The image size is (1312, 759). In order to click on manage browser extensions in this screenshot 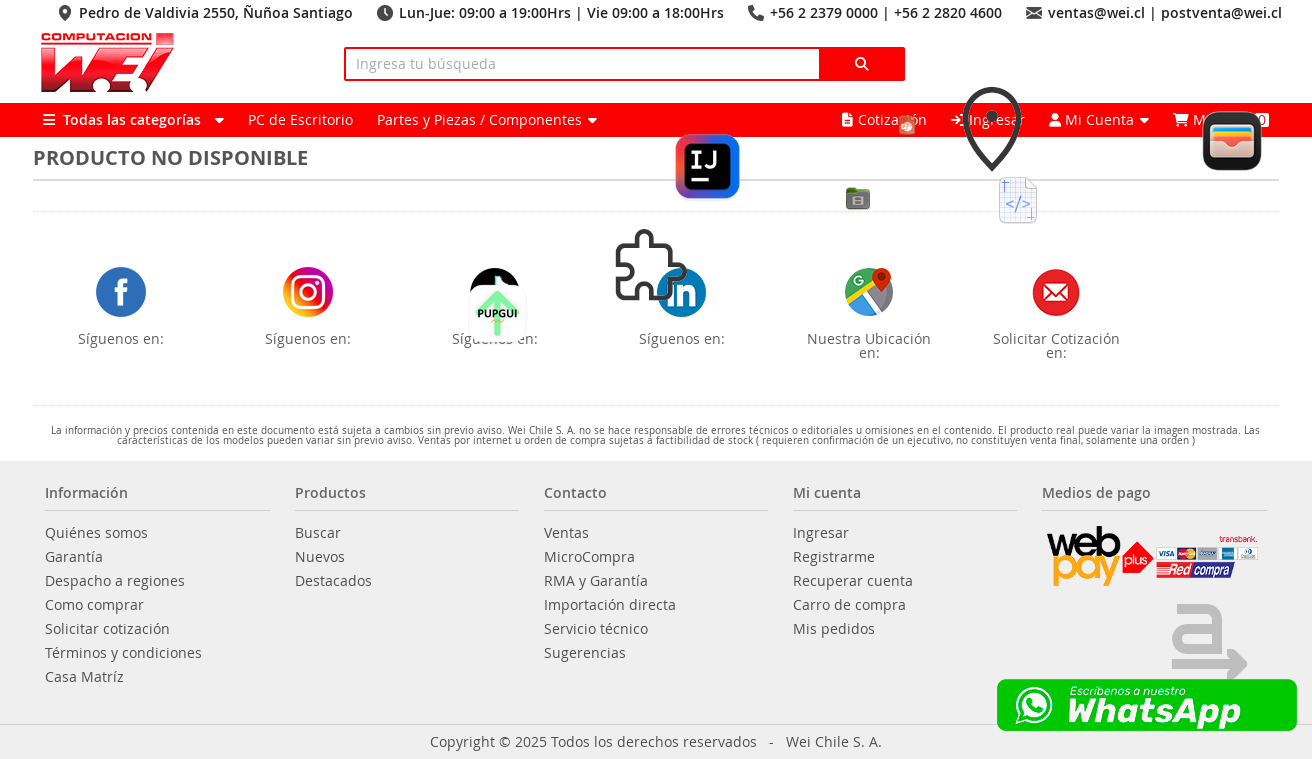, I will do `click(649, 267)`.